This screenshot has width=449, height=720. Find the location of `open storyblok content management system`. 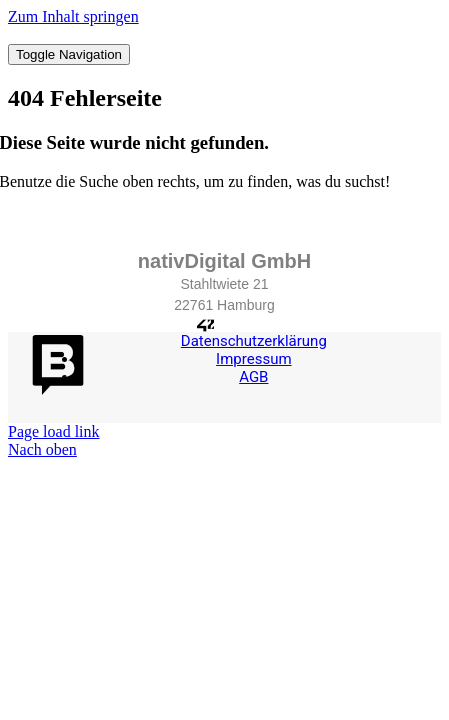

open storyblok content management system is located at coordinates (58, 365).